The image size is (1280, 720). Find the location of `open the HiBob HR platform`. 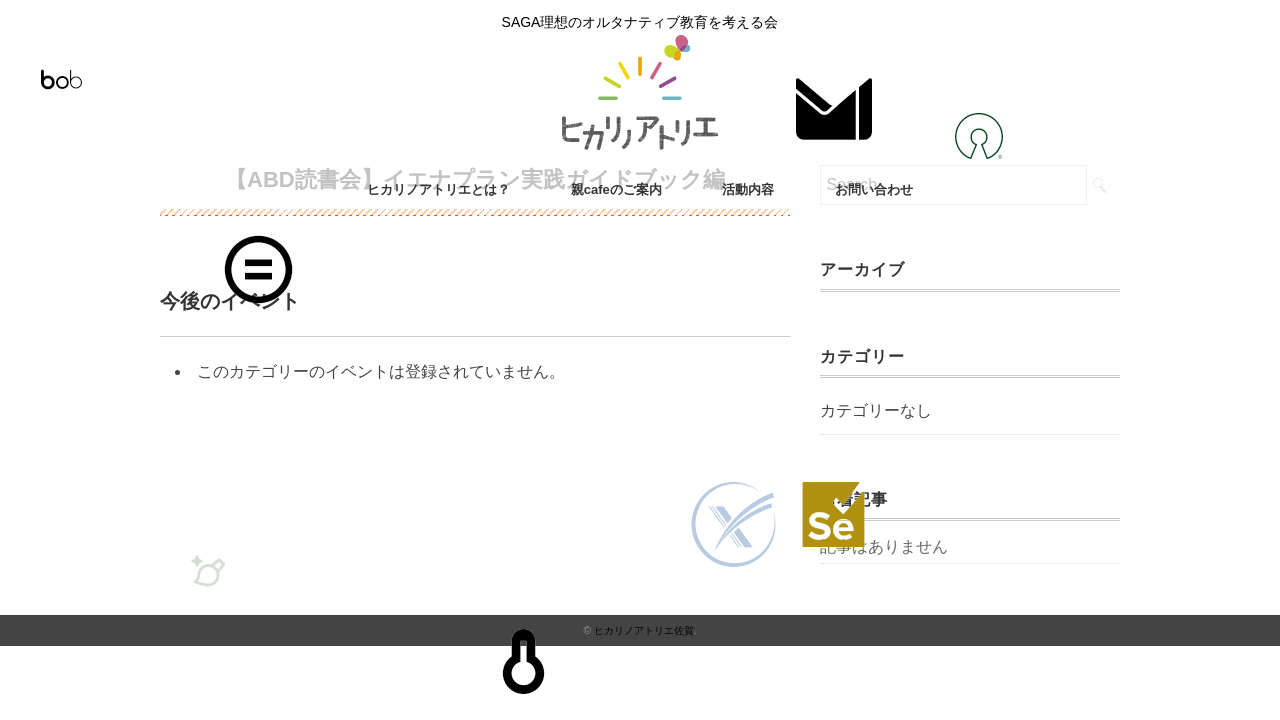

open the HiBob HR platform is located at coordinates (61, 79).